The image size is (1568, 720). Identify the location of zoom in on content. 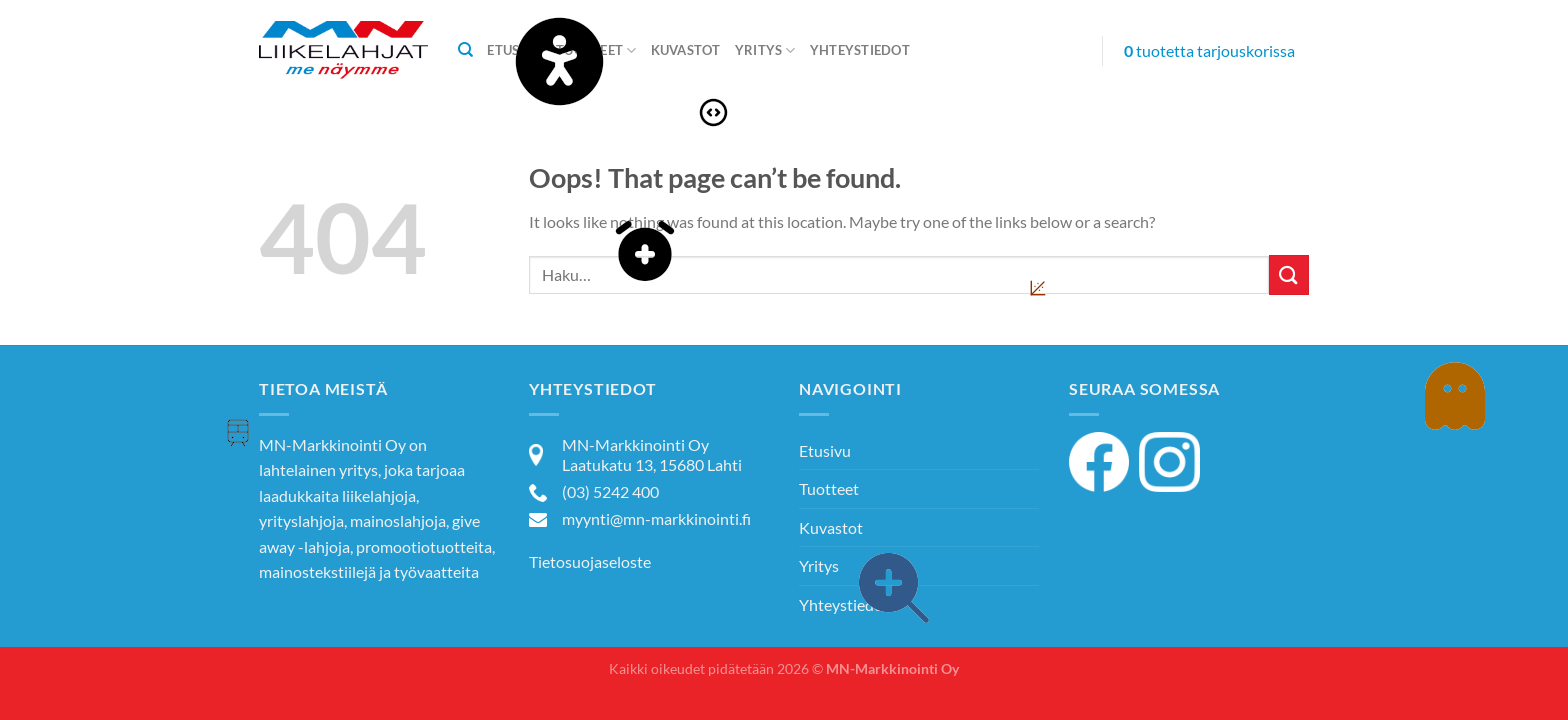
(894, 588).